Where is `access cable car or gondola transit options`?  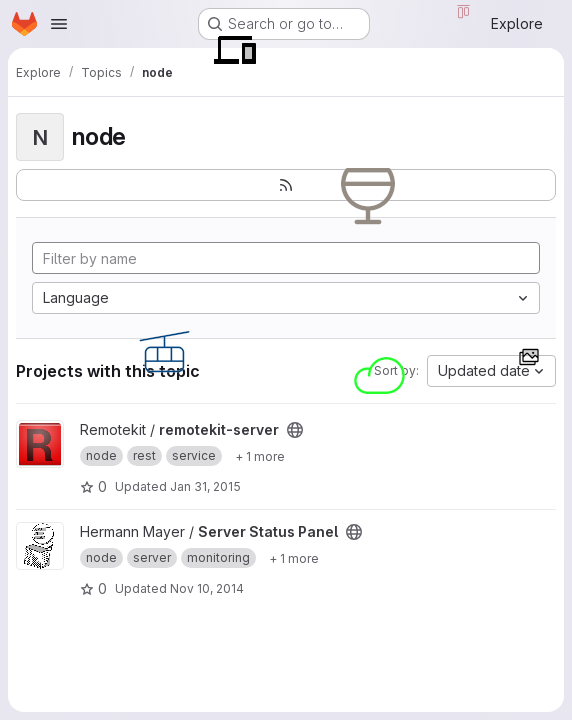 access cable car or gondola transit options is located at coordinates (164, 352).